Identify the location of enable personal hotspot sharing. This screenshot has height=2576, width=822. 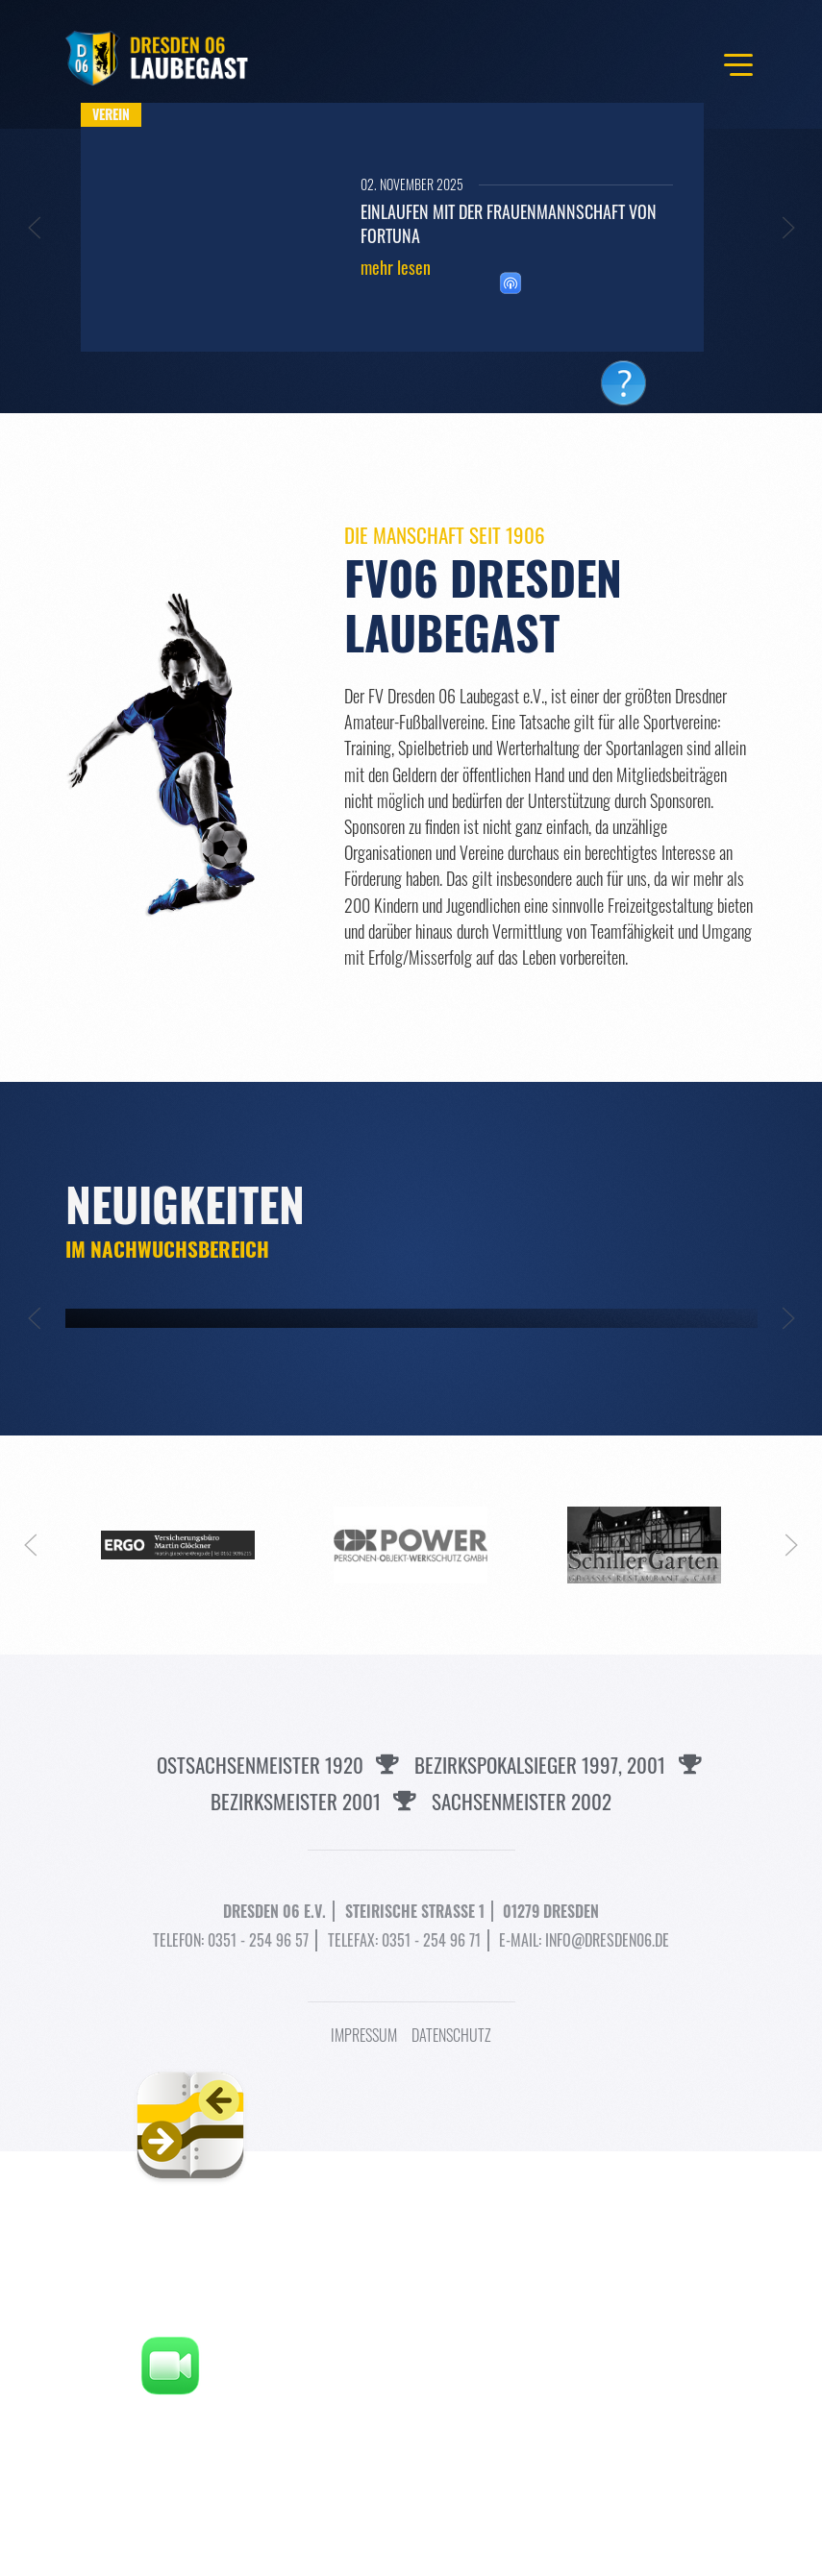
(511, 283).